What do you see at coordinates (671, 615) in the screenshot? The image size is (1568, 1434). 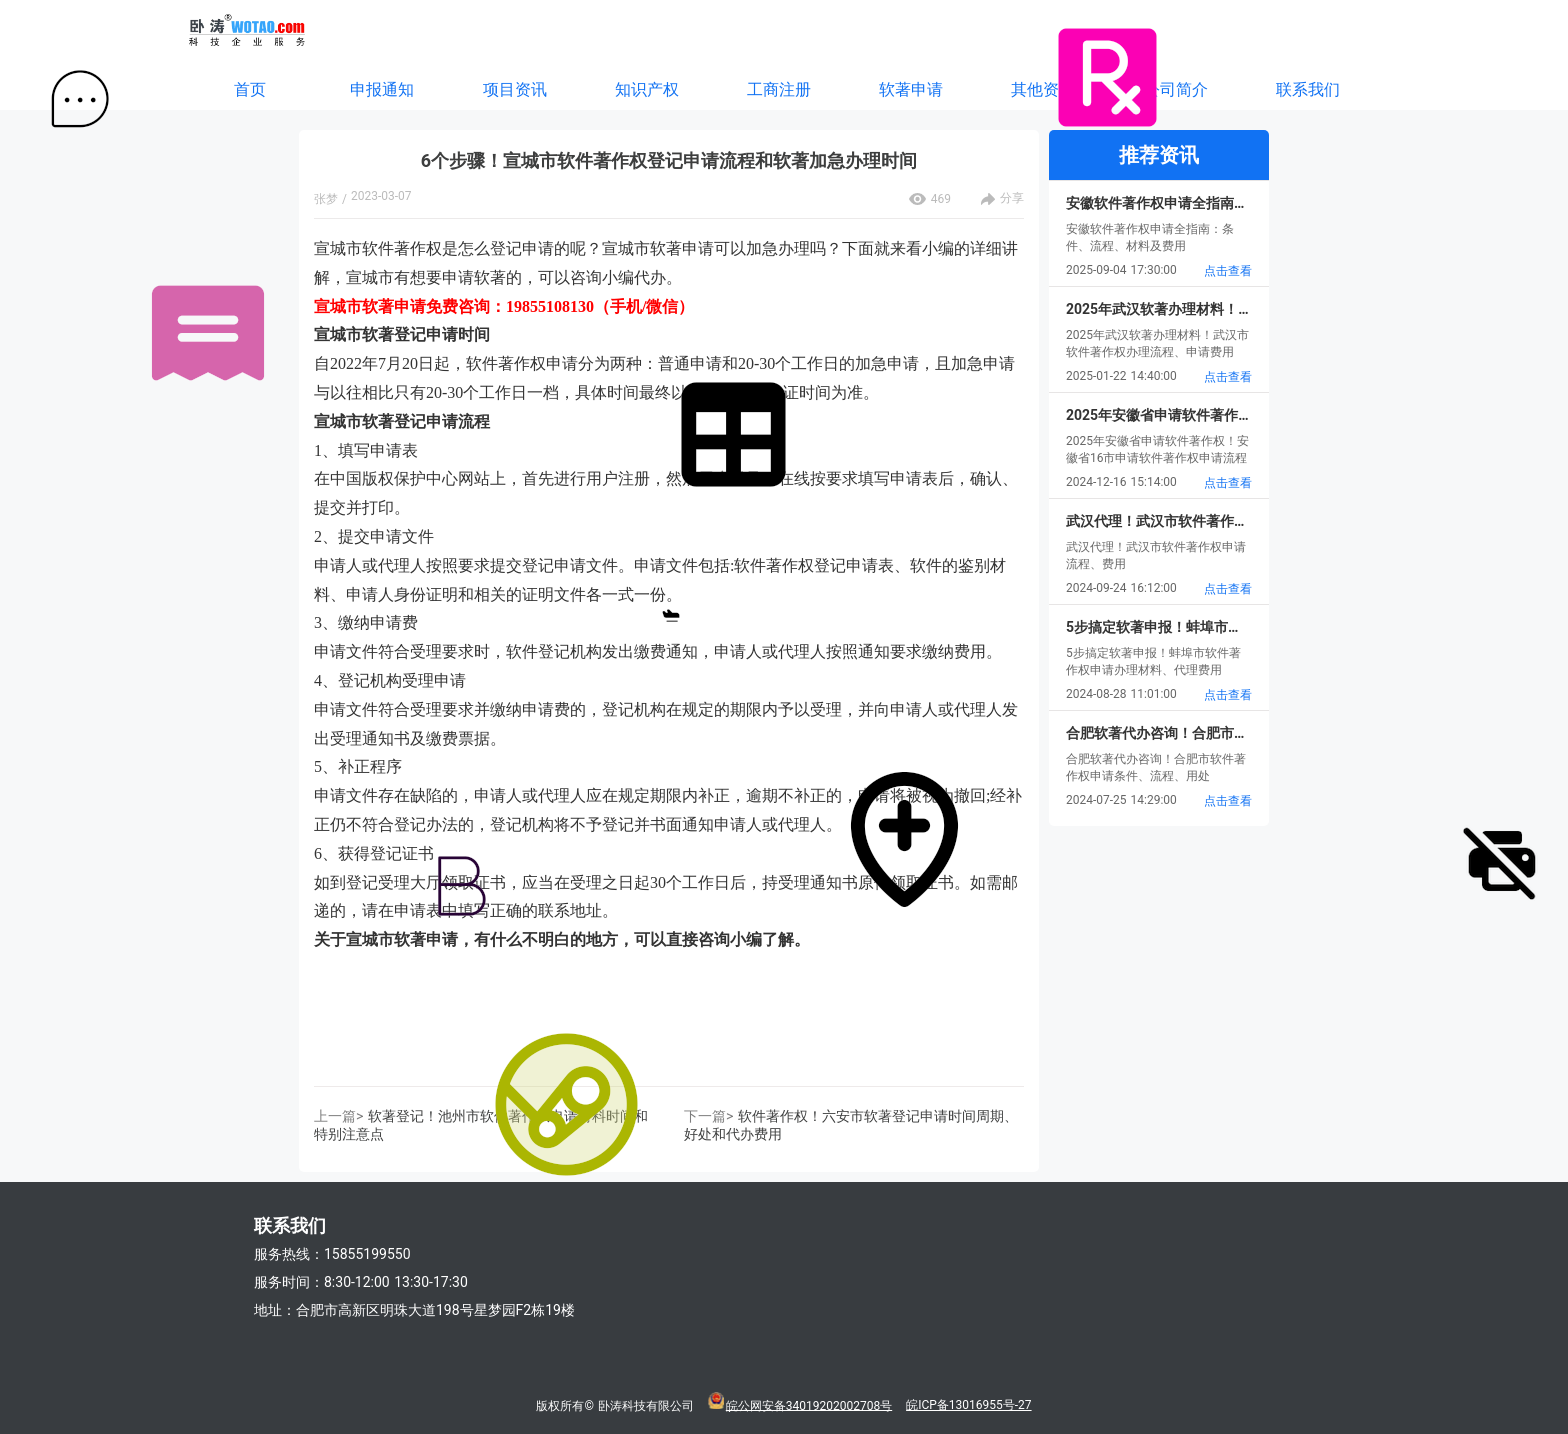 I see `indicates flight mode is active` at bounding box center [671, 615].